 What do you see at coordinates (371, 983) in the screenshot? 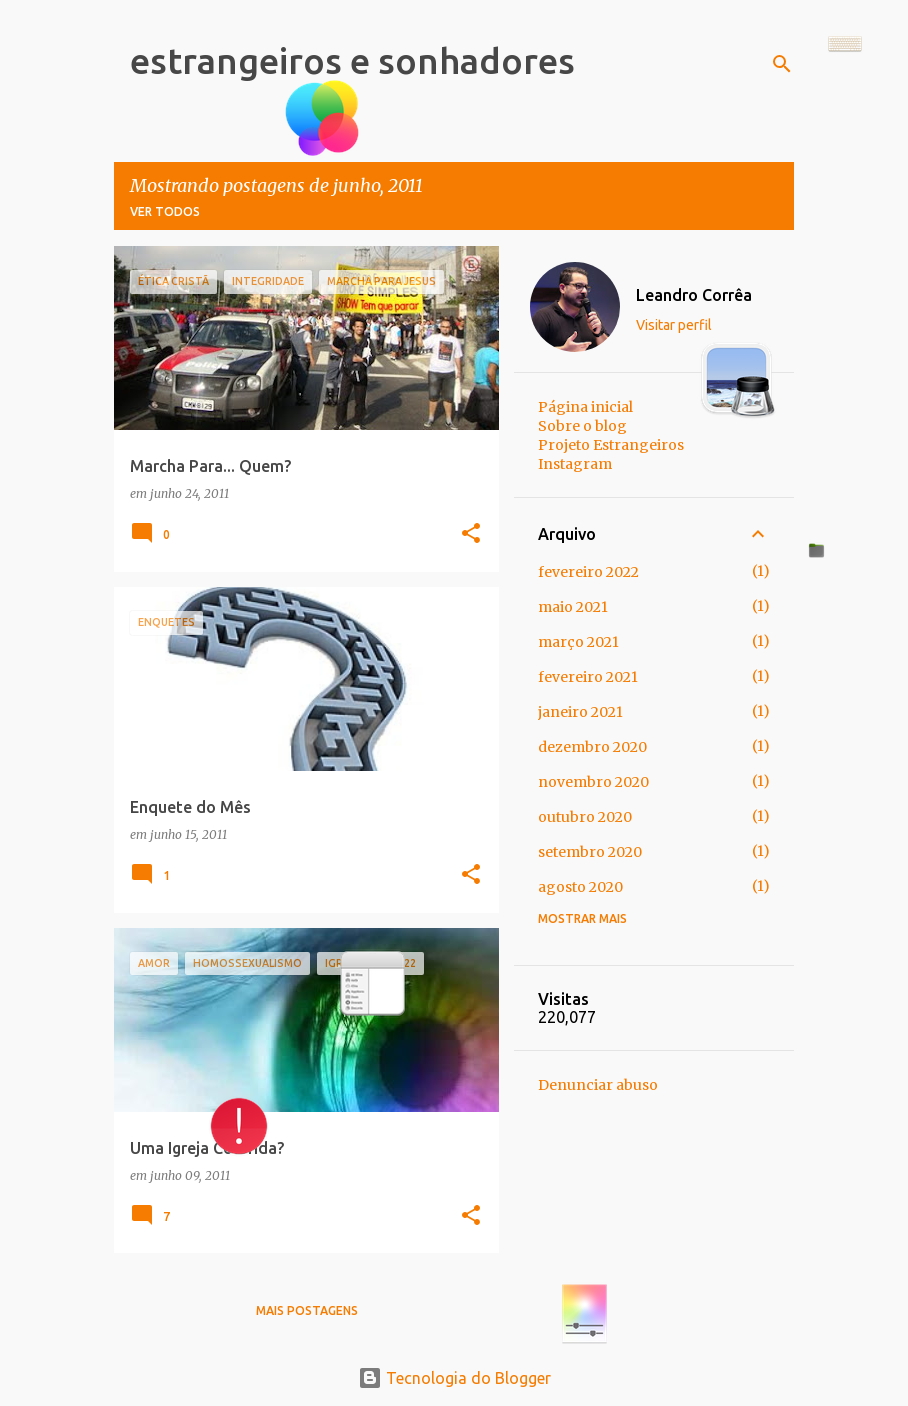
I see `access system preferences from the sidebar` at bounding box center [371, 983].